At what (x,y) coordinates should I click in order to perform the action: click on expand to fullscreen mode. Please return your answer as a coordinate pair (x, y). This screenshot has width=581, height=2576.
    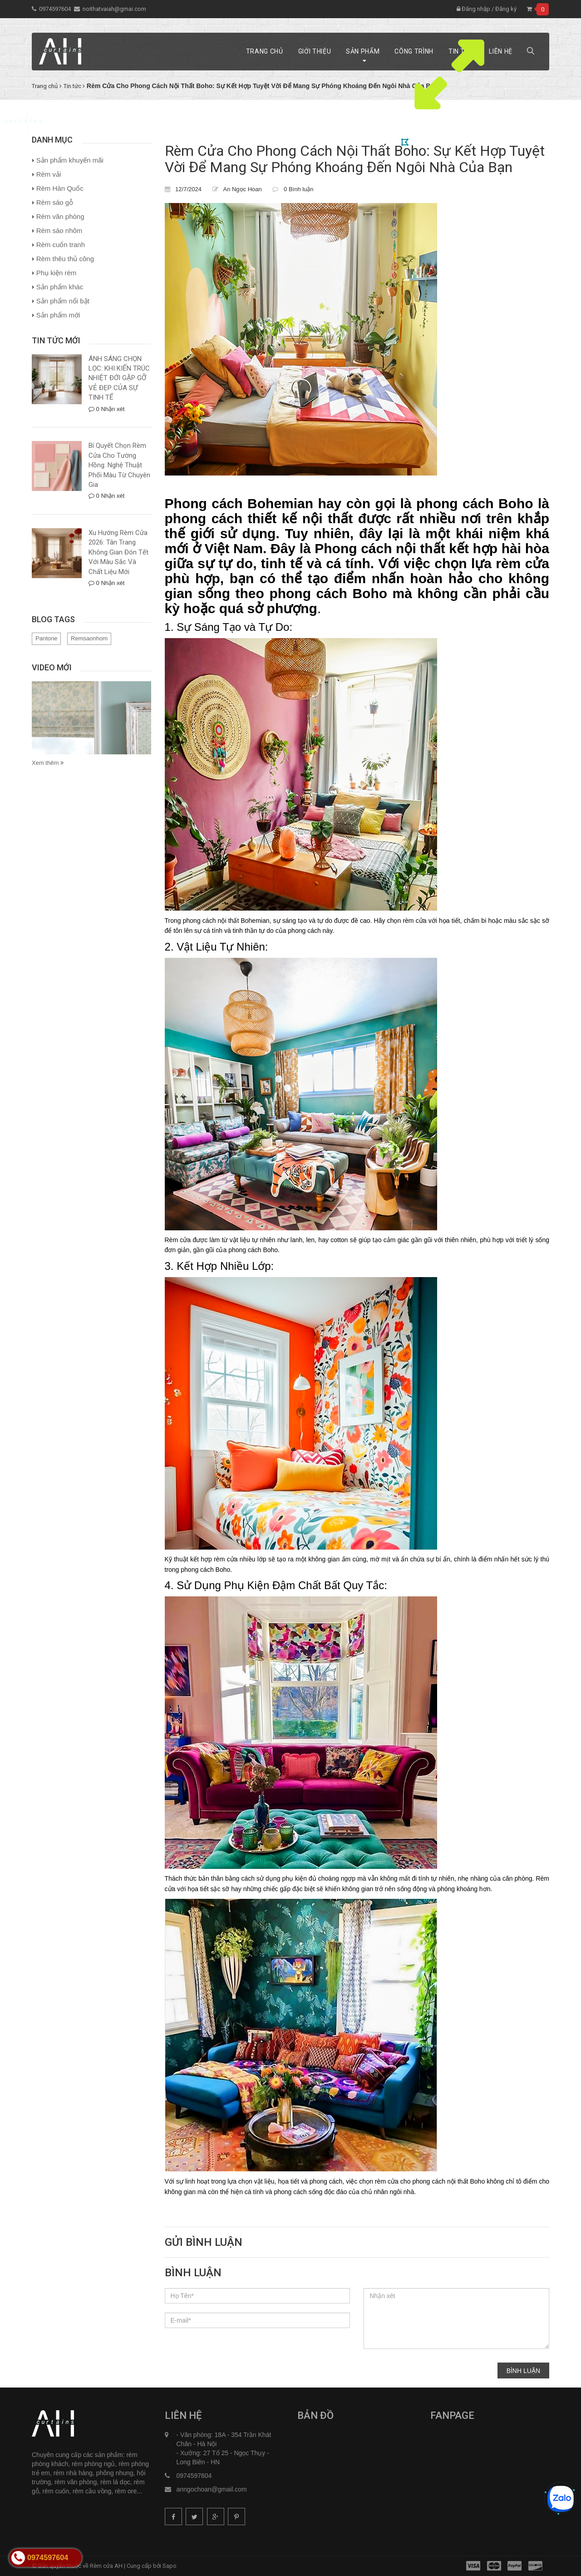
    Looking at the image, I should click on (449, 74).